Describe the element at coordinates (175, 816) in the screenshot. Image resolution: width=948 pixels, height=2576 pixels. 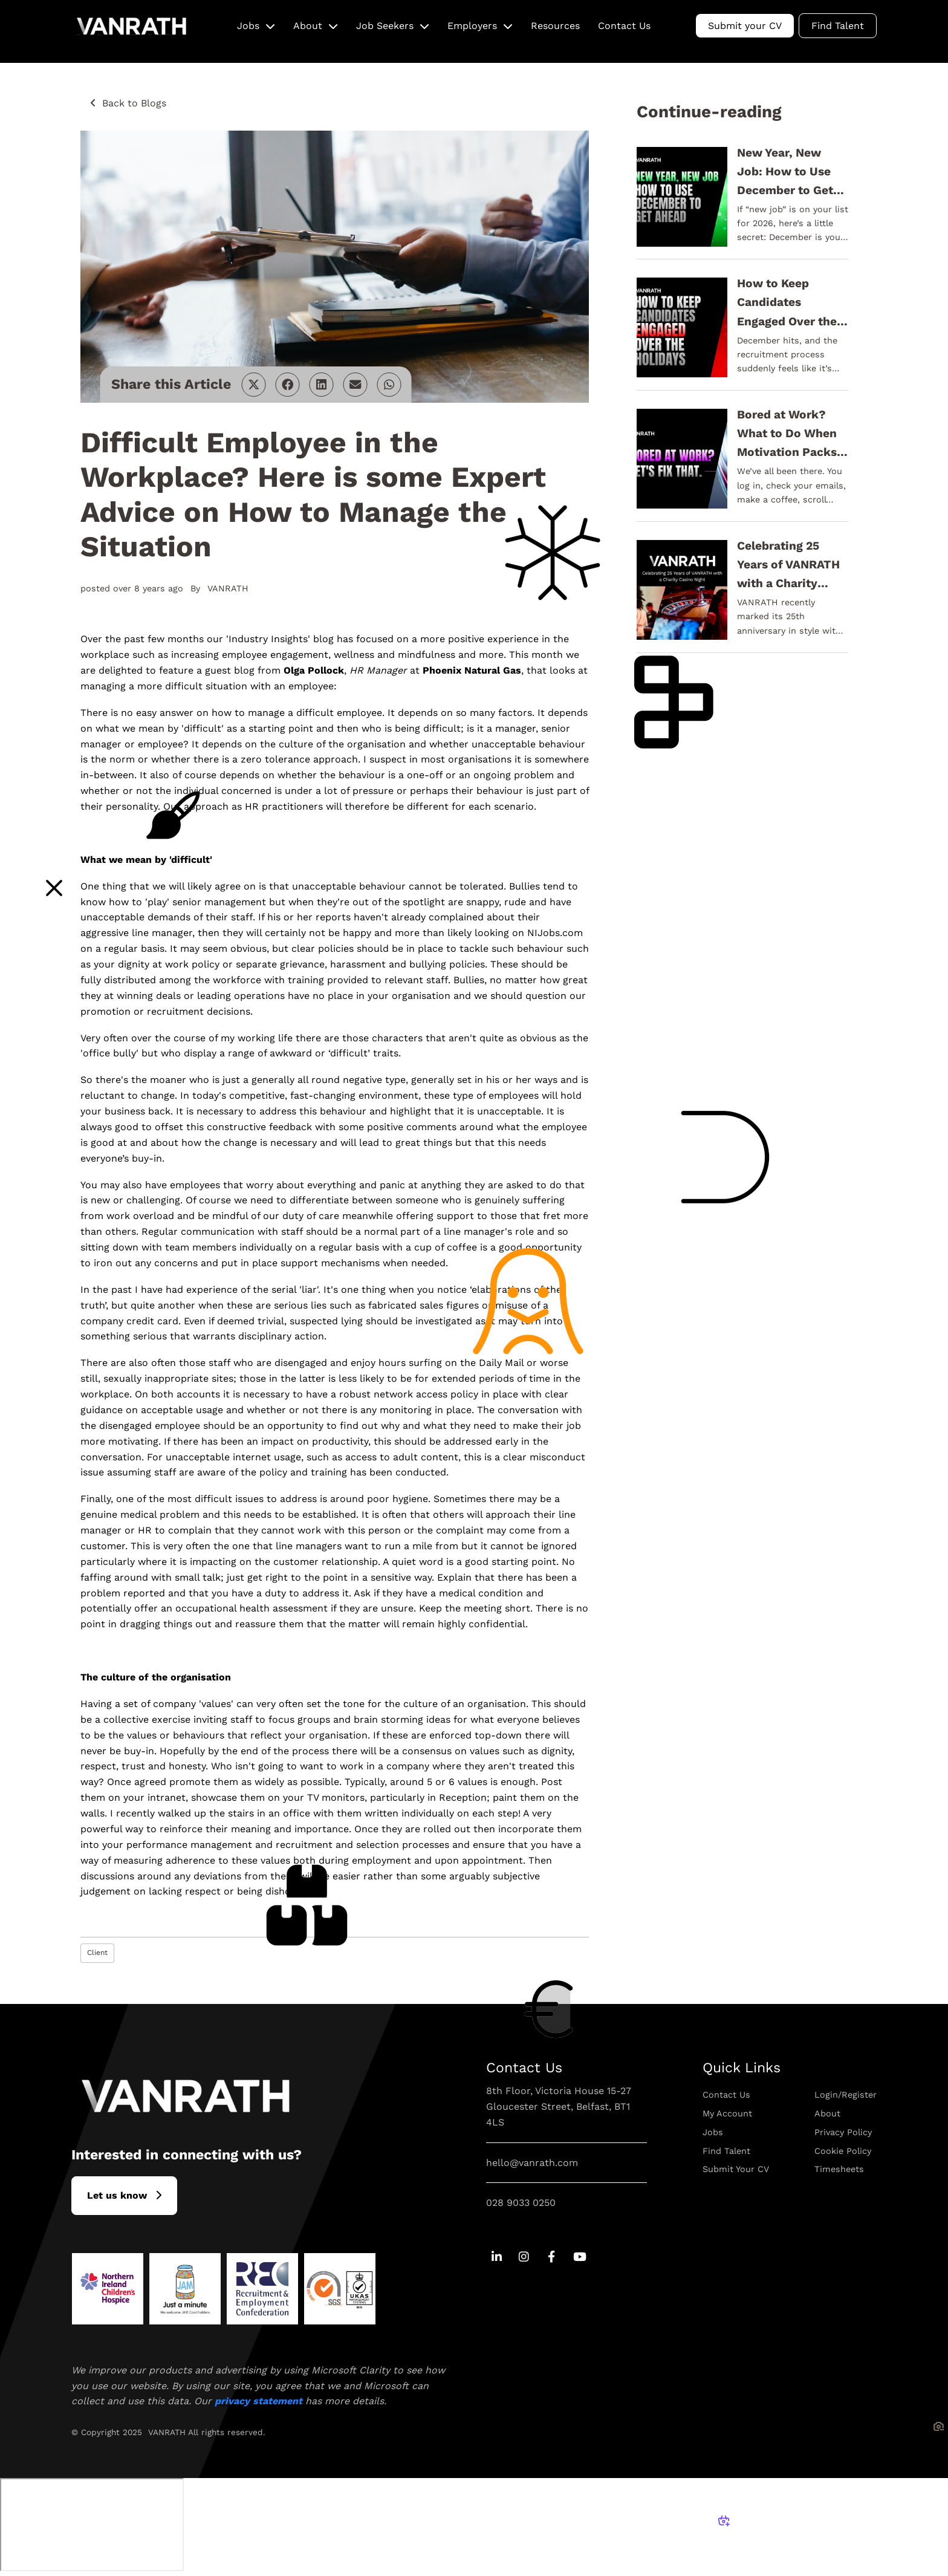
I see `access drawing or painting tools` at that location.